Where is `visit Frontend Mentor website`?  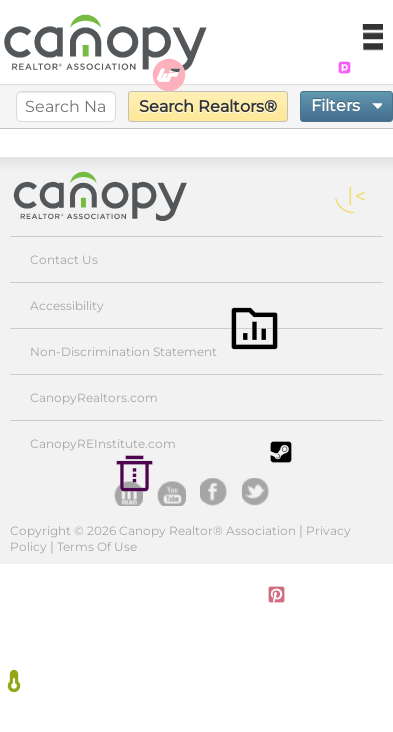 visit Frontend Mentor website is located at coordinates (350, 200).